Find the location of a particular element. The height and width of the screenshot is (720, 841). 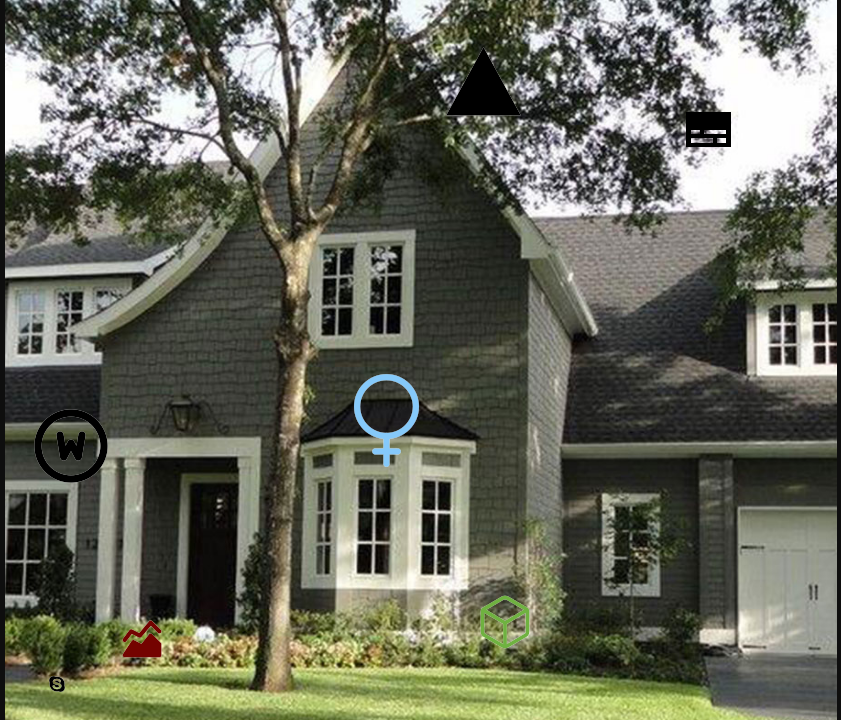

enable subtitles or closed captions is located at coordinates (708, 129).